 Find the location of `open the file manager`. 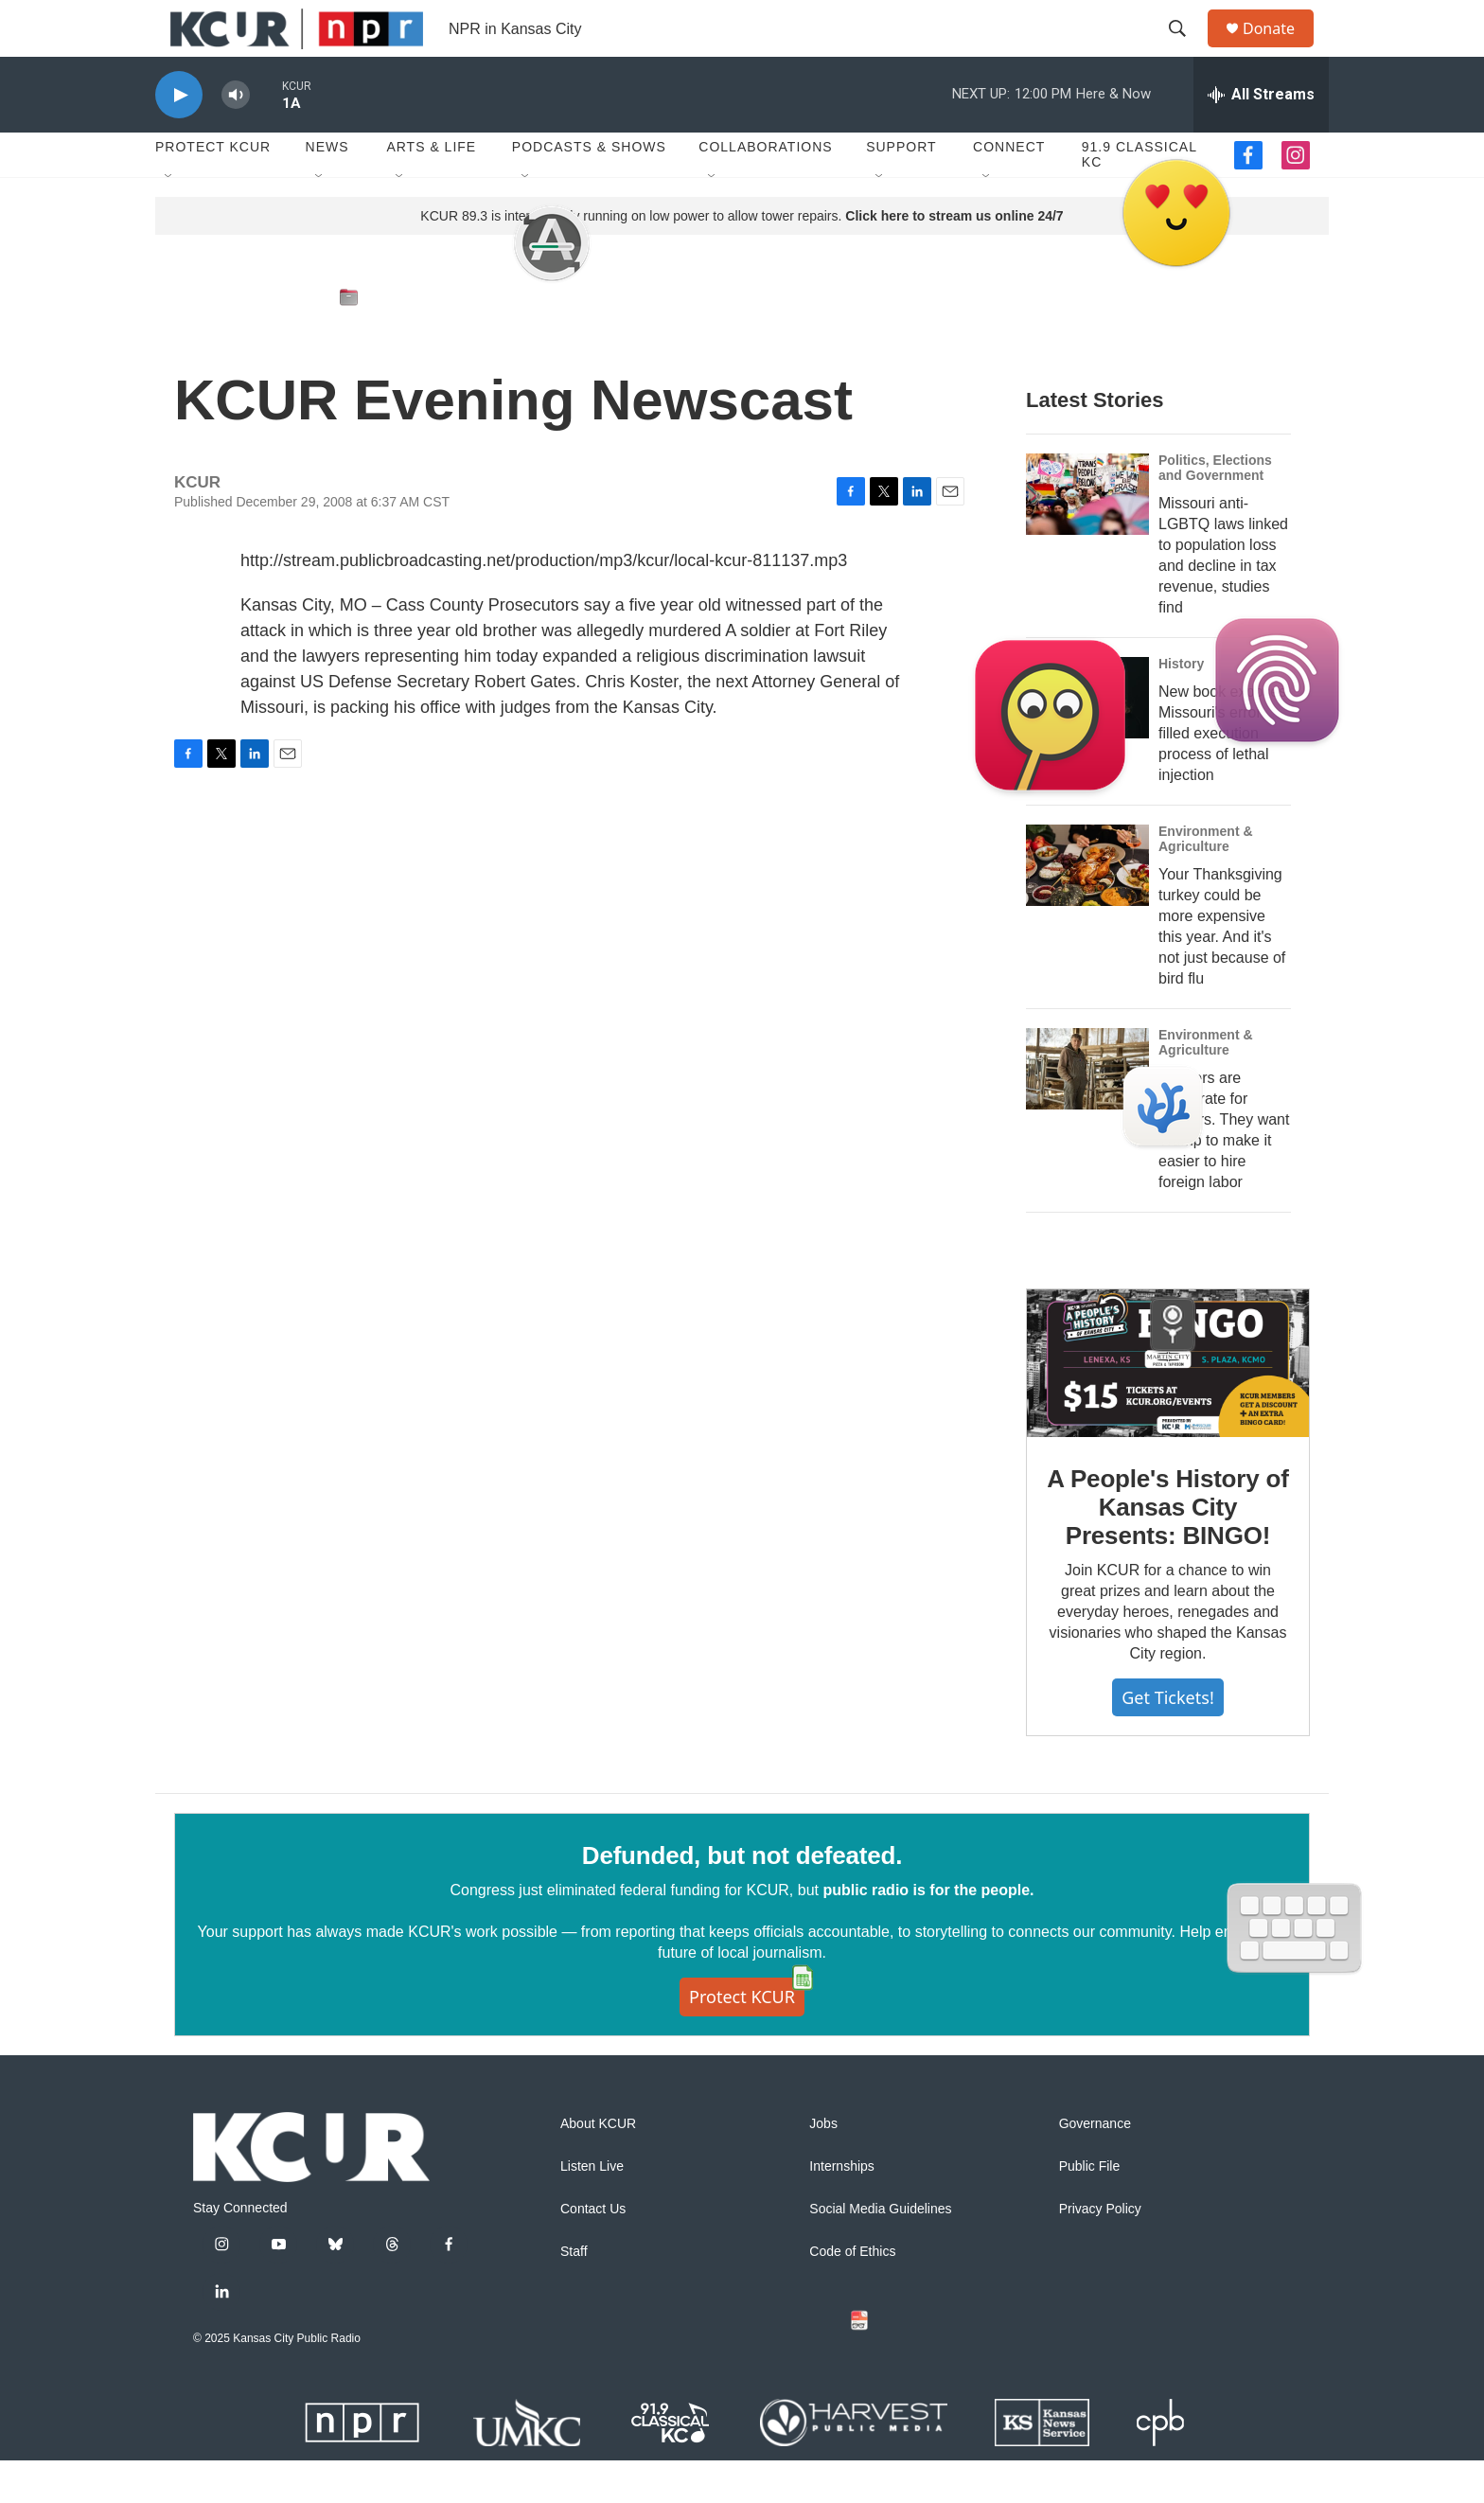

open the file manager is located at coordinates (348, 296).